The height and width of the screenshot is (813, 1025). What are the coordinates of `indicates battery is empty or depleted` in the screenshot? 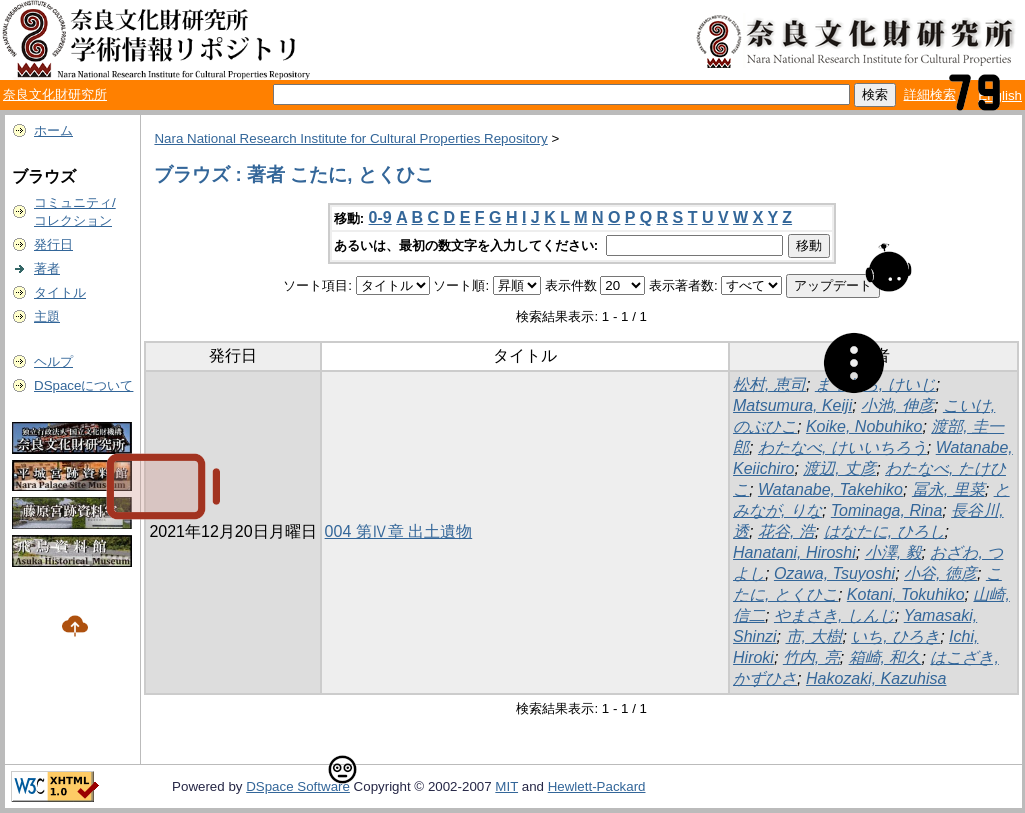 It's located at (161, 486).